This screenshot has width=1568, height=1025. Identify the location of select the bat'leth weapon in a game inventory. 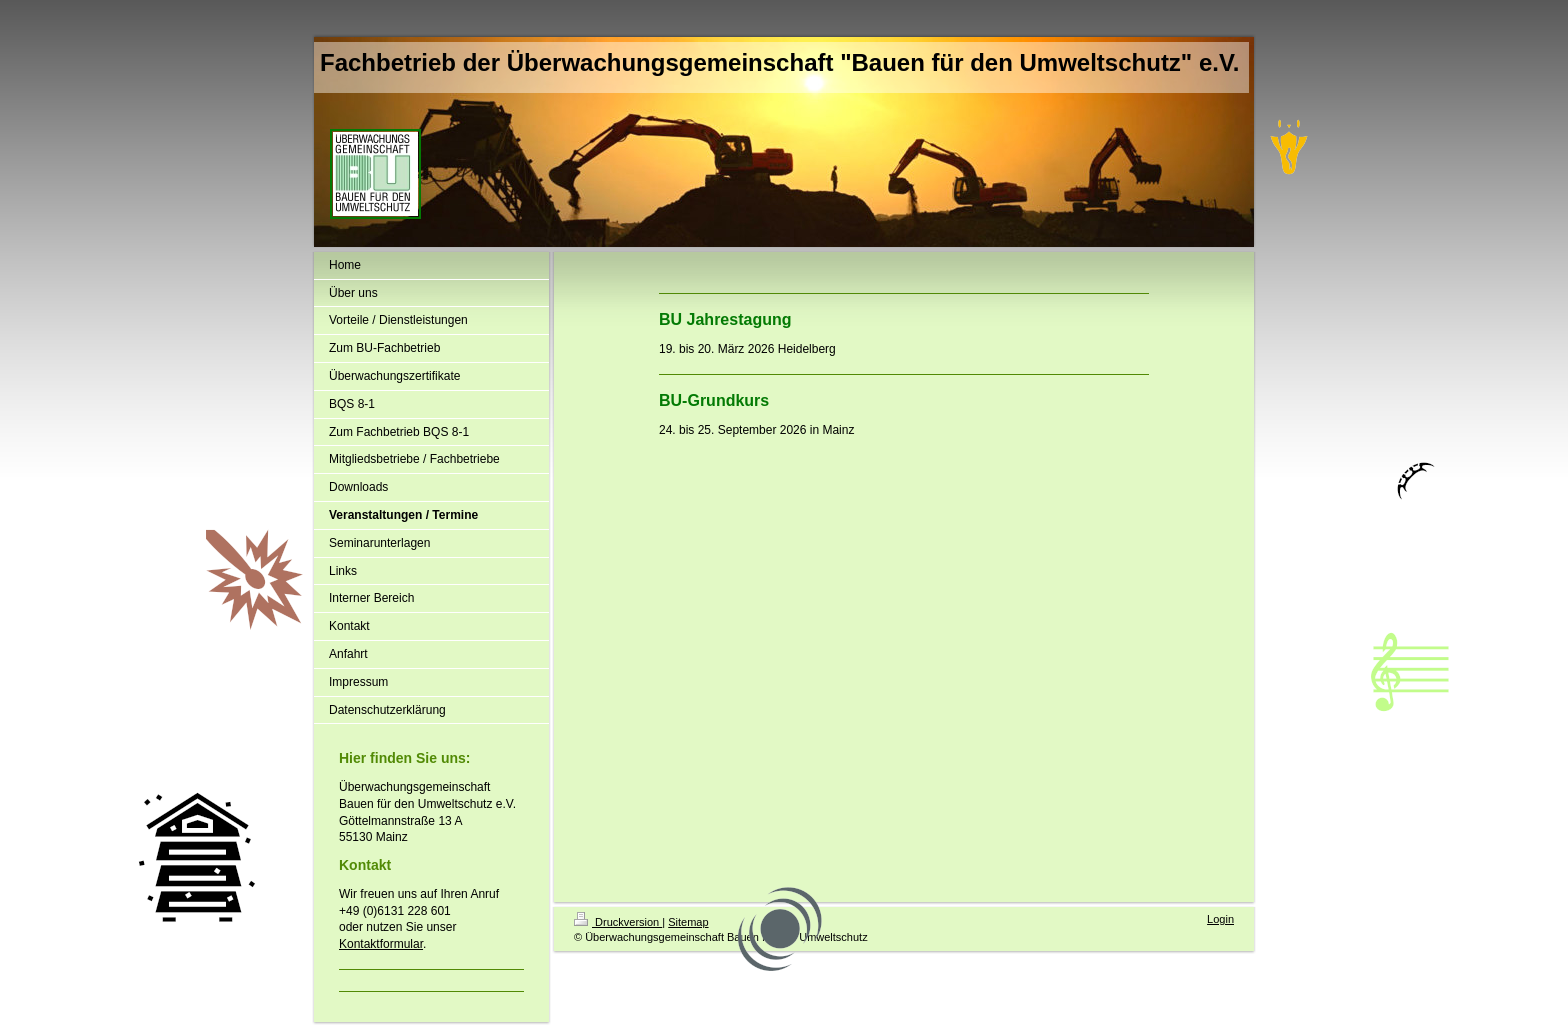
(1416, 481).